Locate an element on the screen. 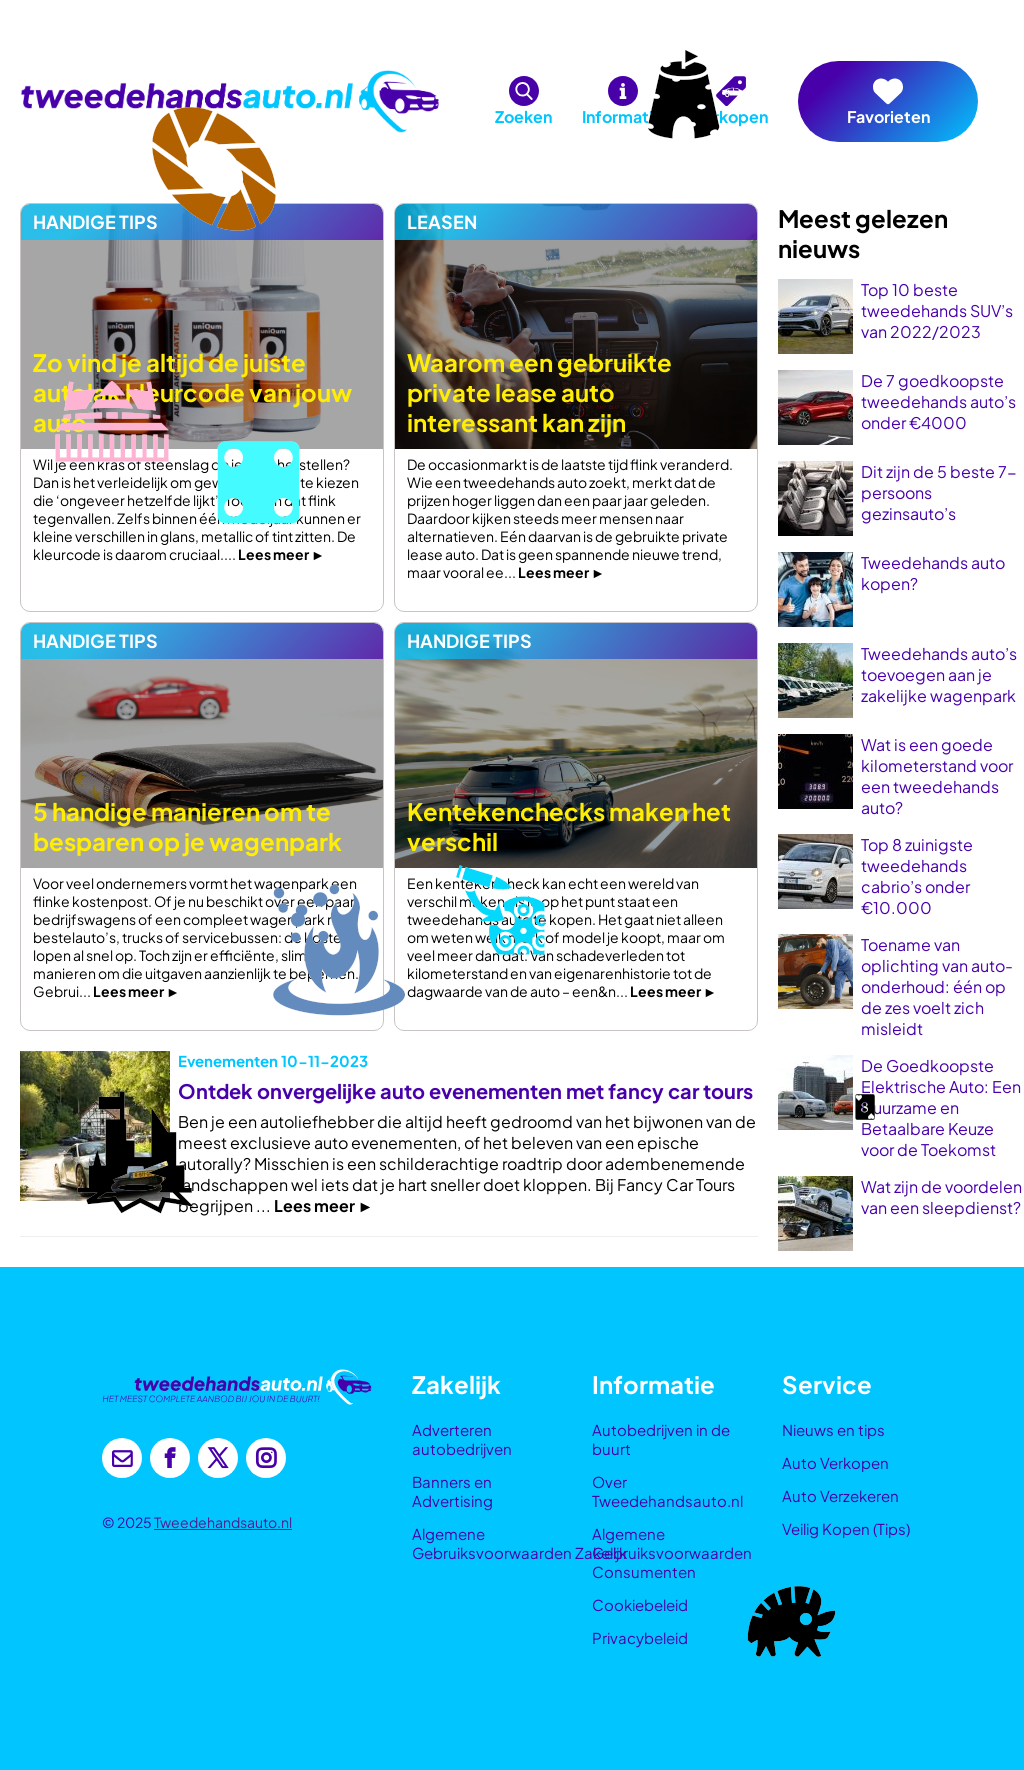 The image size is (1024, 1770). reload weapon ammunition is located at coordinates (499, 909).